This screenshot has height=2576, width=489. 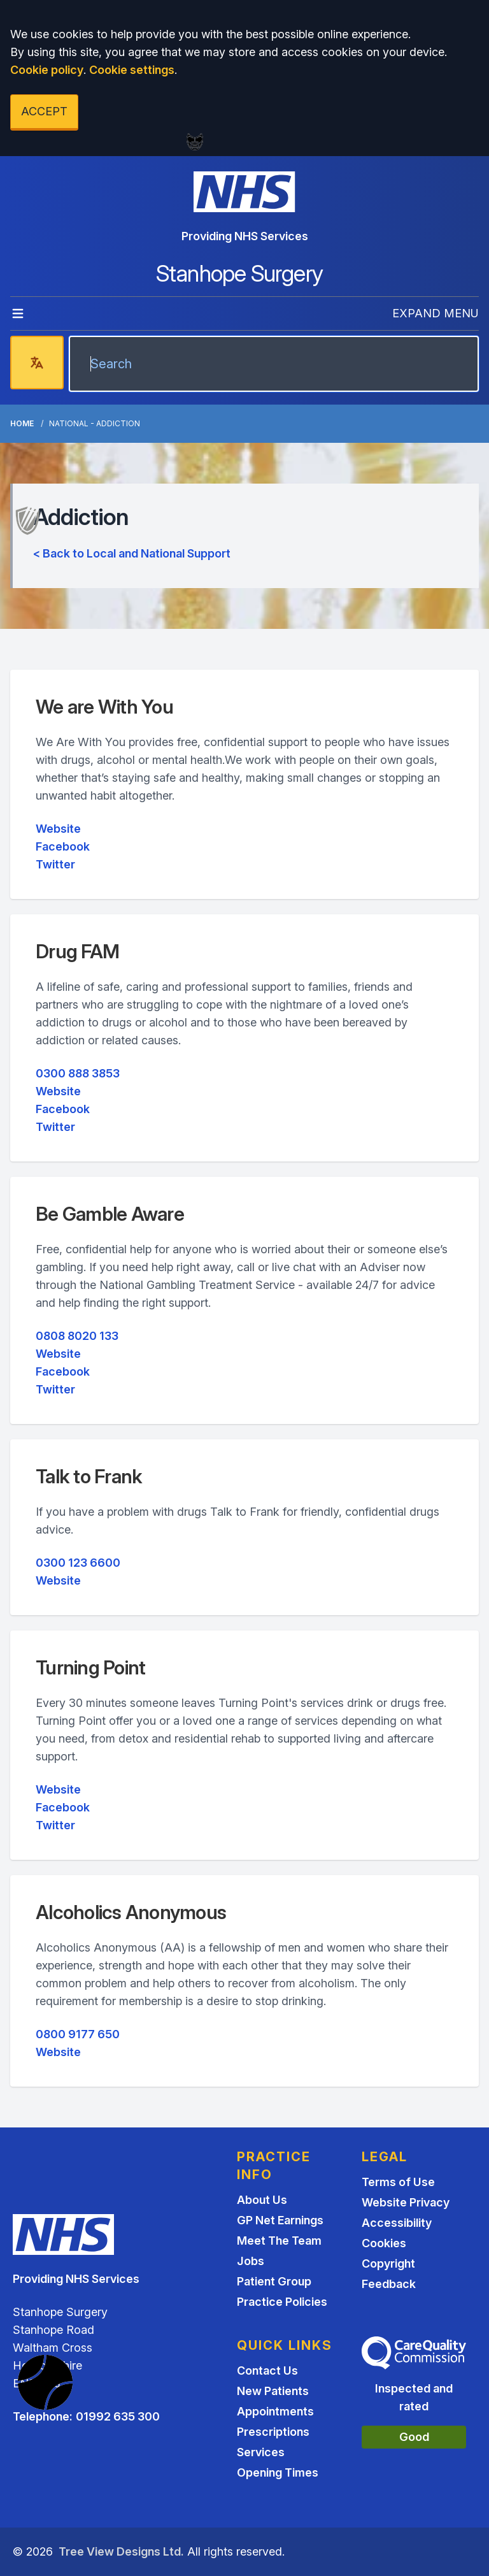 What do you see at coordinates (27, 521) in the screenshot?
I see `indicates disabled or inactive protection` at bounding box center [27, 521].